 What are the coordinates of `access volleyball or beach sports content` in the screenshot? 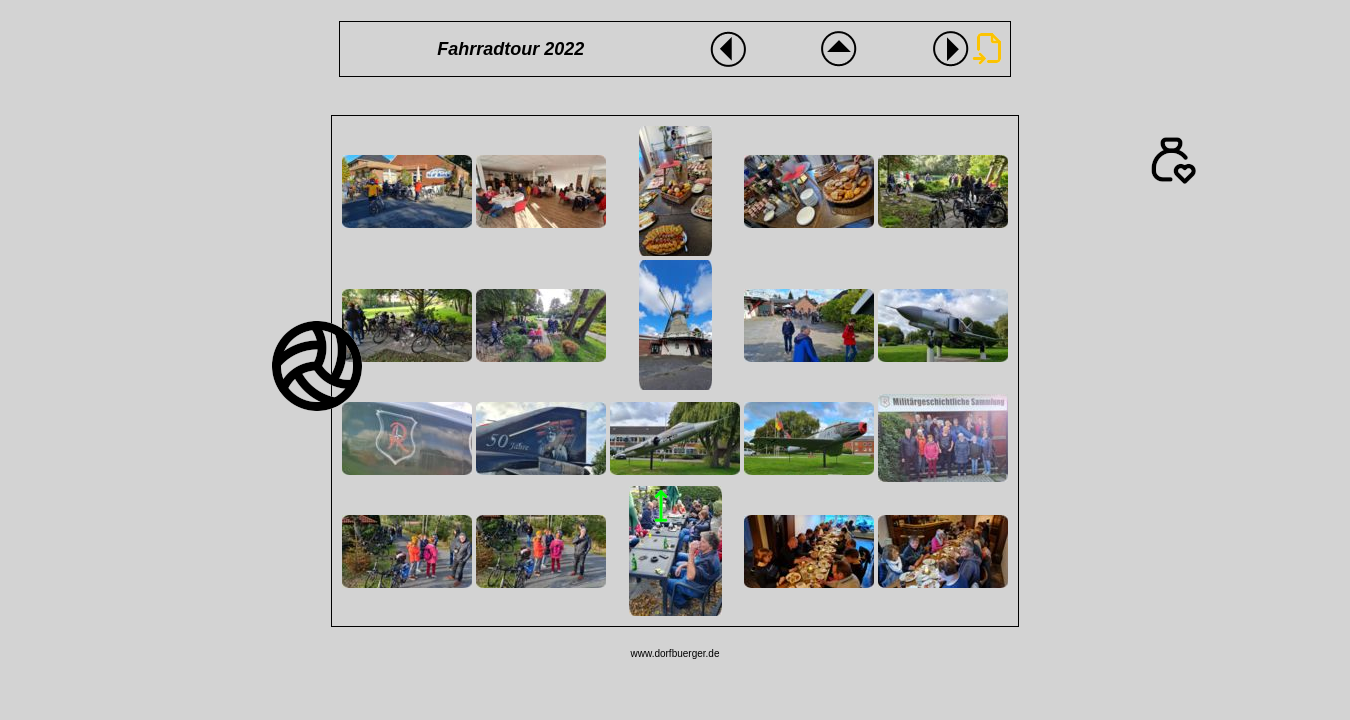 It's located at (317, 366).